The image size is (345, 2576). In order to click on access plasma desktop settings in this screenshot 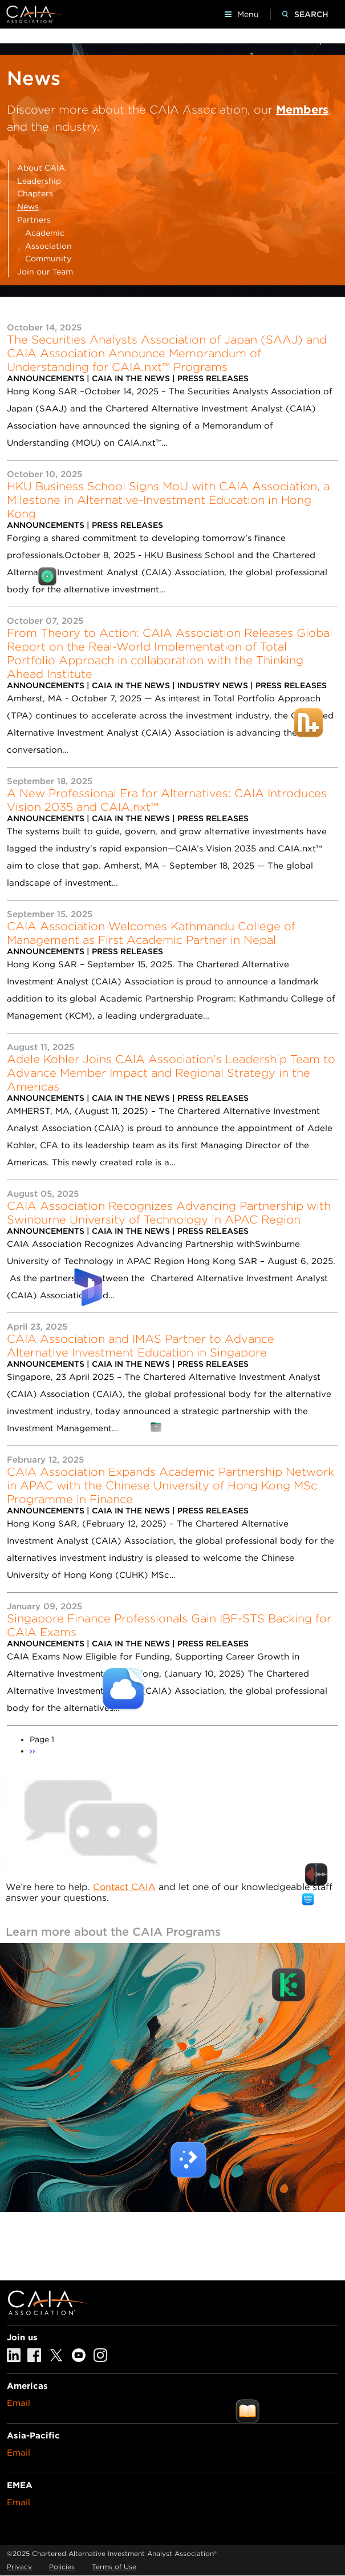, I will do `click(188, 2160)`.